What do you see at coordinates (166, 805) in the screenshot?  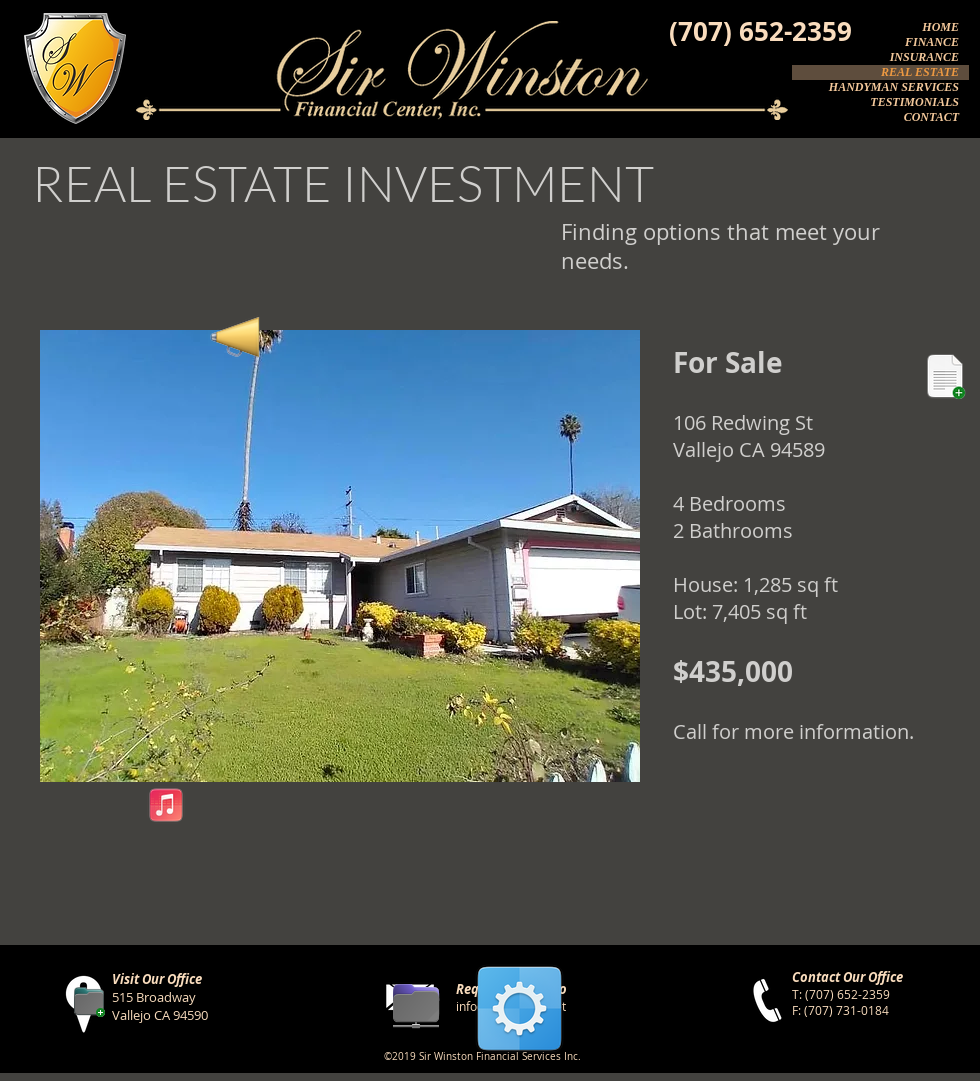 I see `open the gnome music app` at bounding box center [166, 805].